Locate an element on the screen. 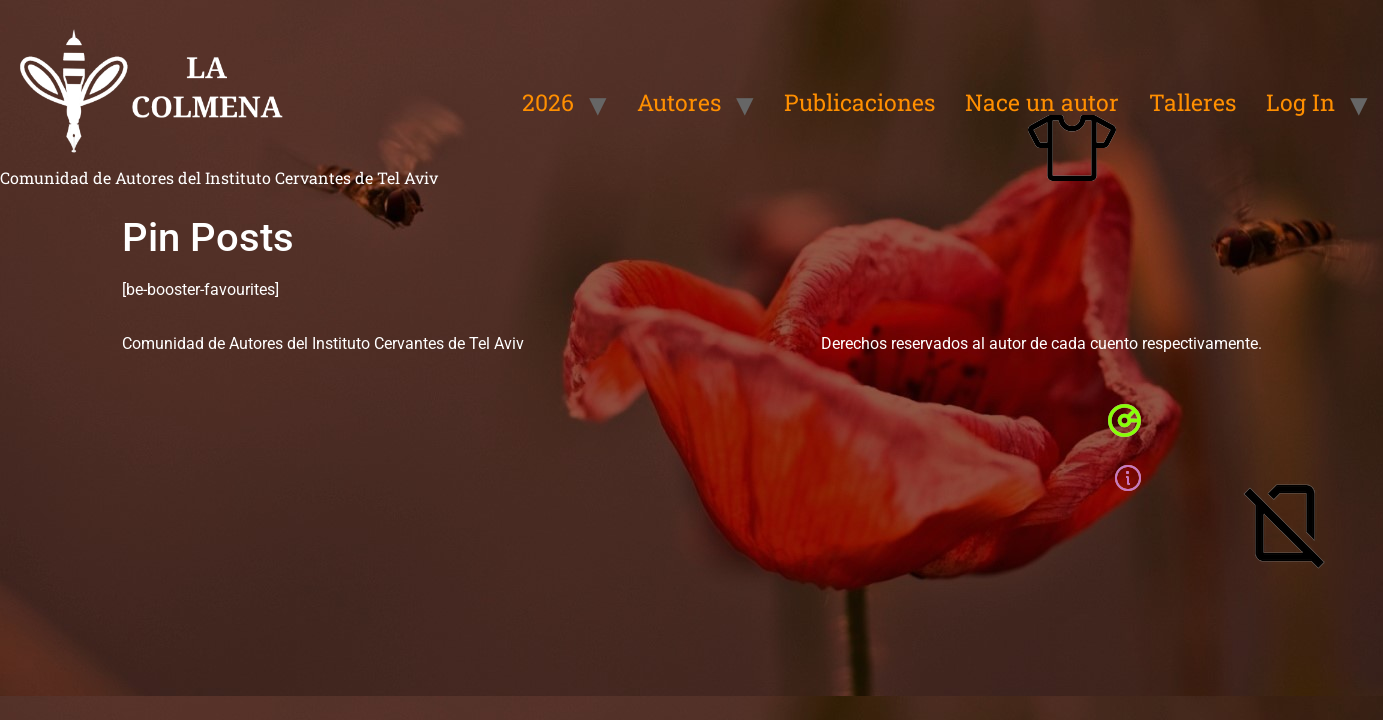 This screenshot has height=720, width=1383. browse clothing or apparel items is located at coordinates (1072, 148).